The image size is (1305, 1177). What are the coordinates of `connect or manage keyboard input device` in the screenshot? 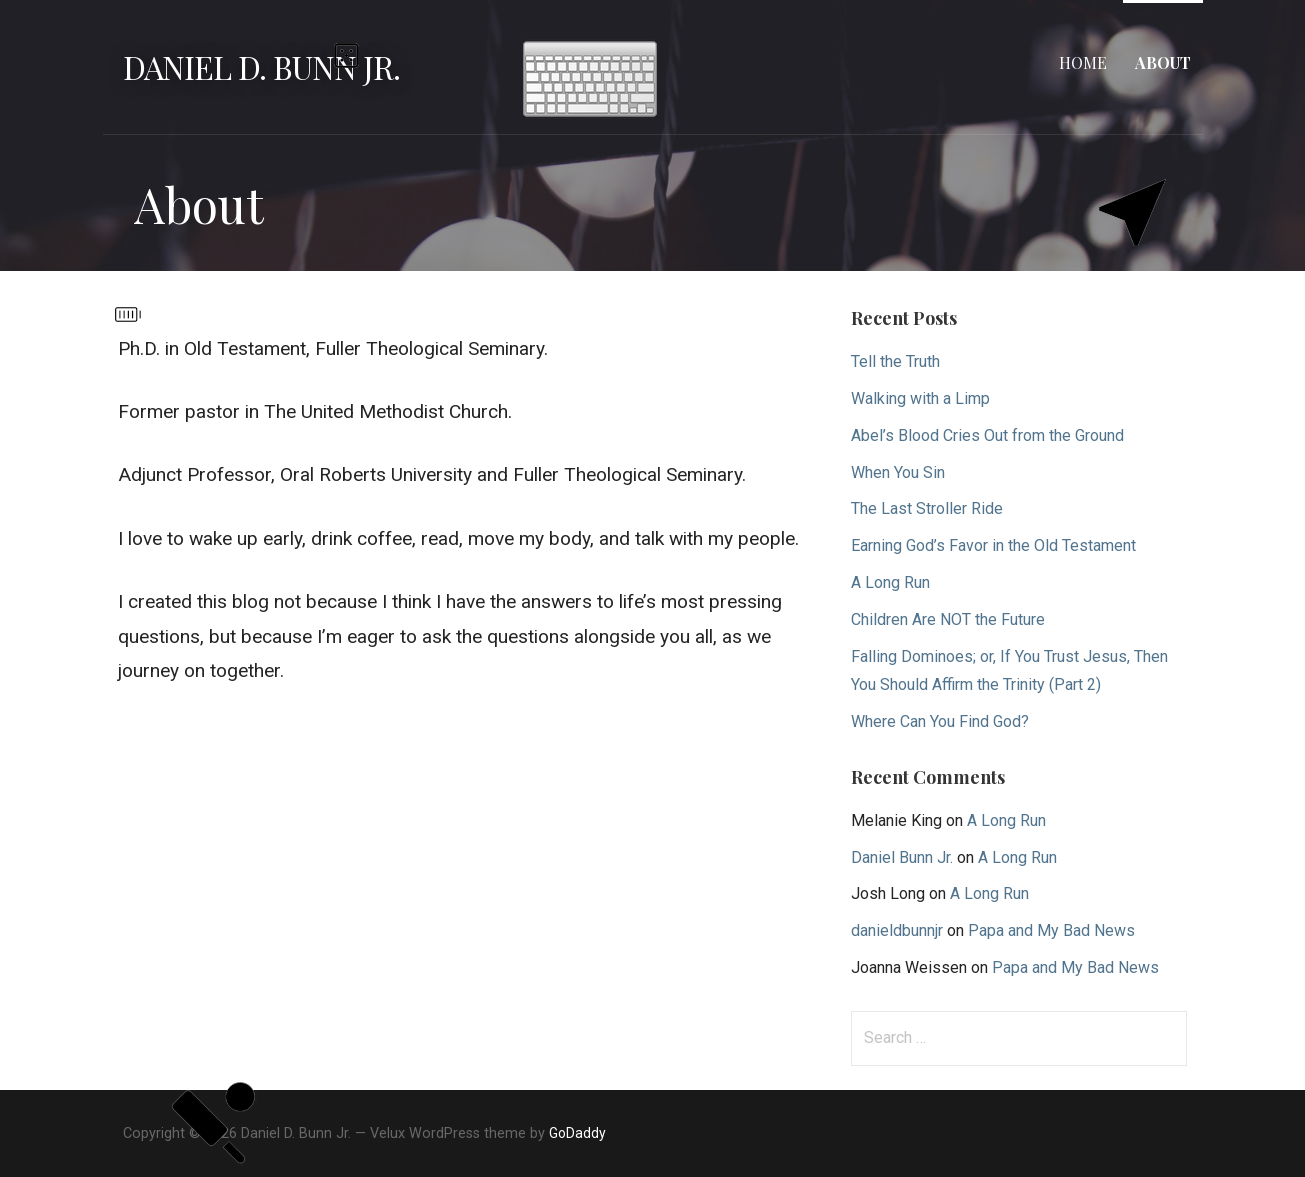 It's located at (590, 79).